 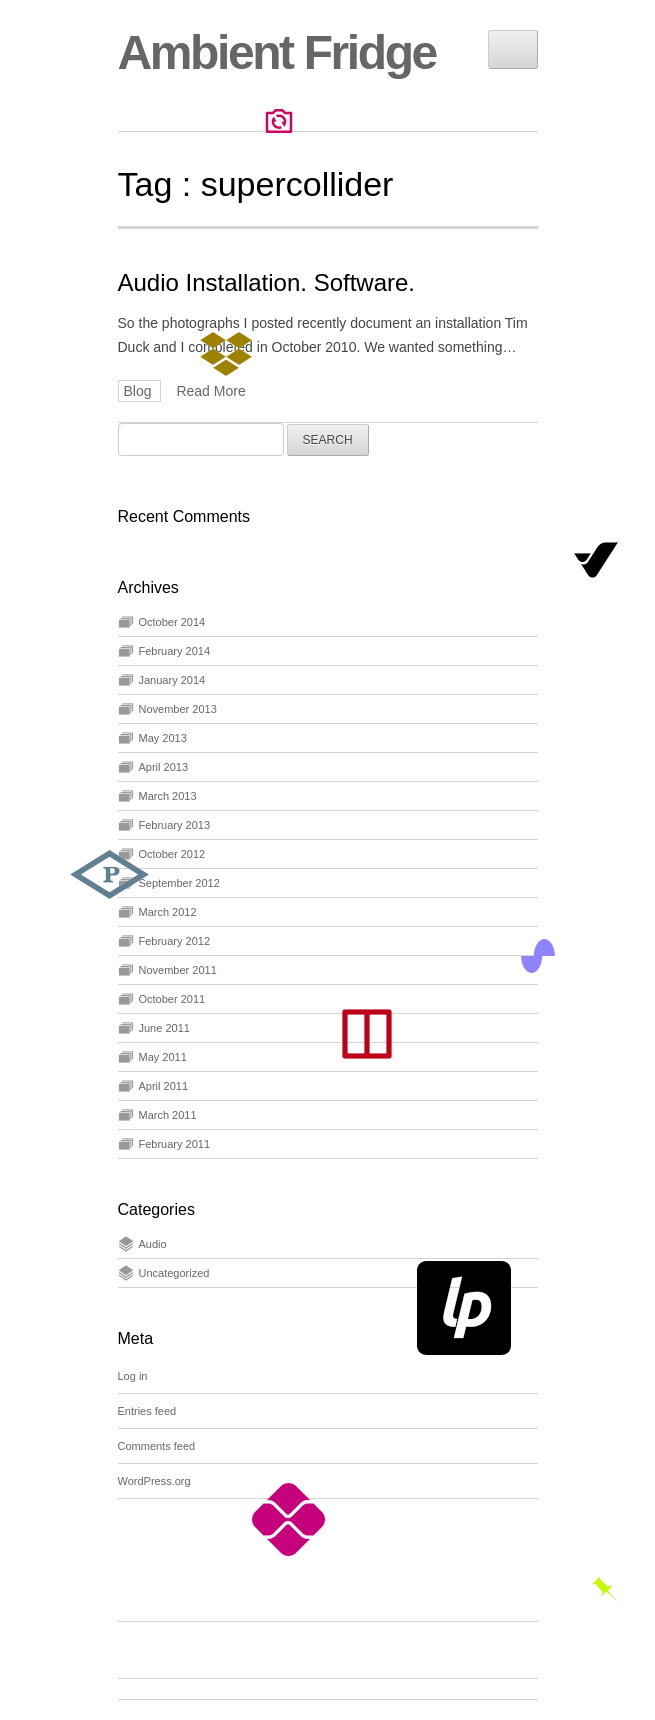 What do you see at coordinates (538, 956) in the screenshot?
I see `open the suno ai music app` at bounding box center [538, 956].